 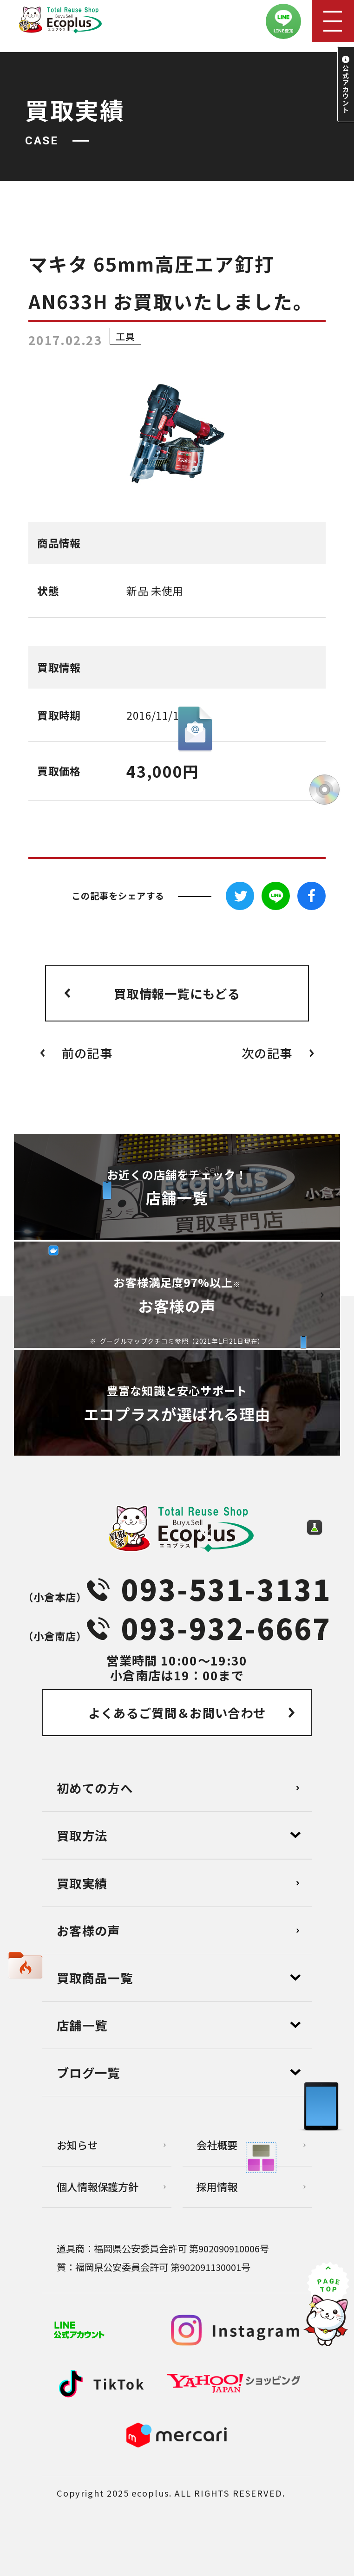 I want to click on open science or chemistry-related applications, so click(x=315, y=1528).